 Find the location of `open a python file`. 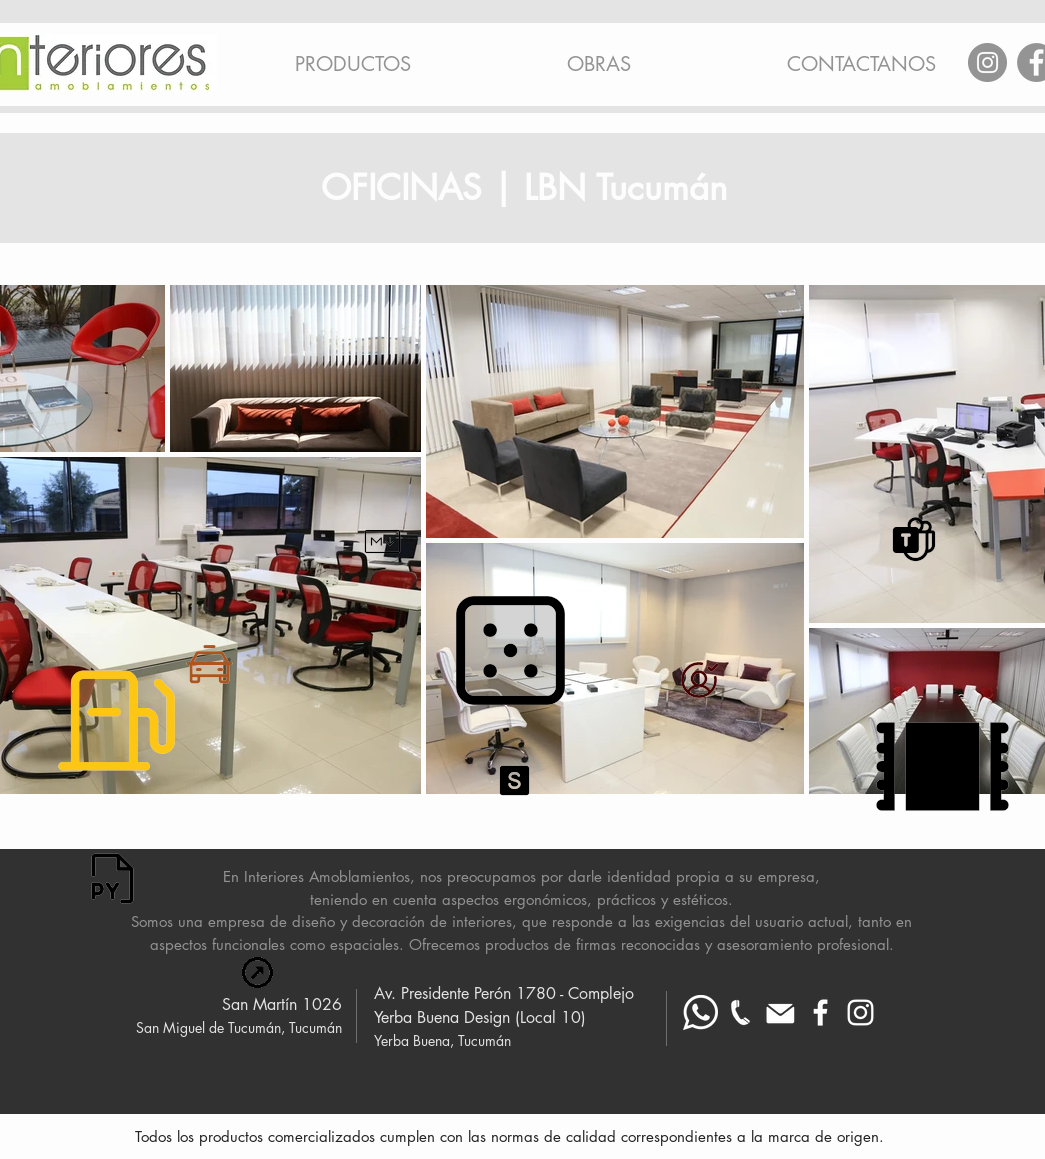

open a python file is located at coordinates (112, 878).